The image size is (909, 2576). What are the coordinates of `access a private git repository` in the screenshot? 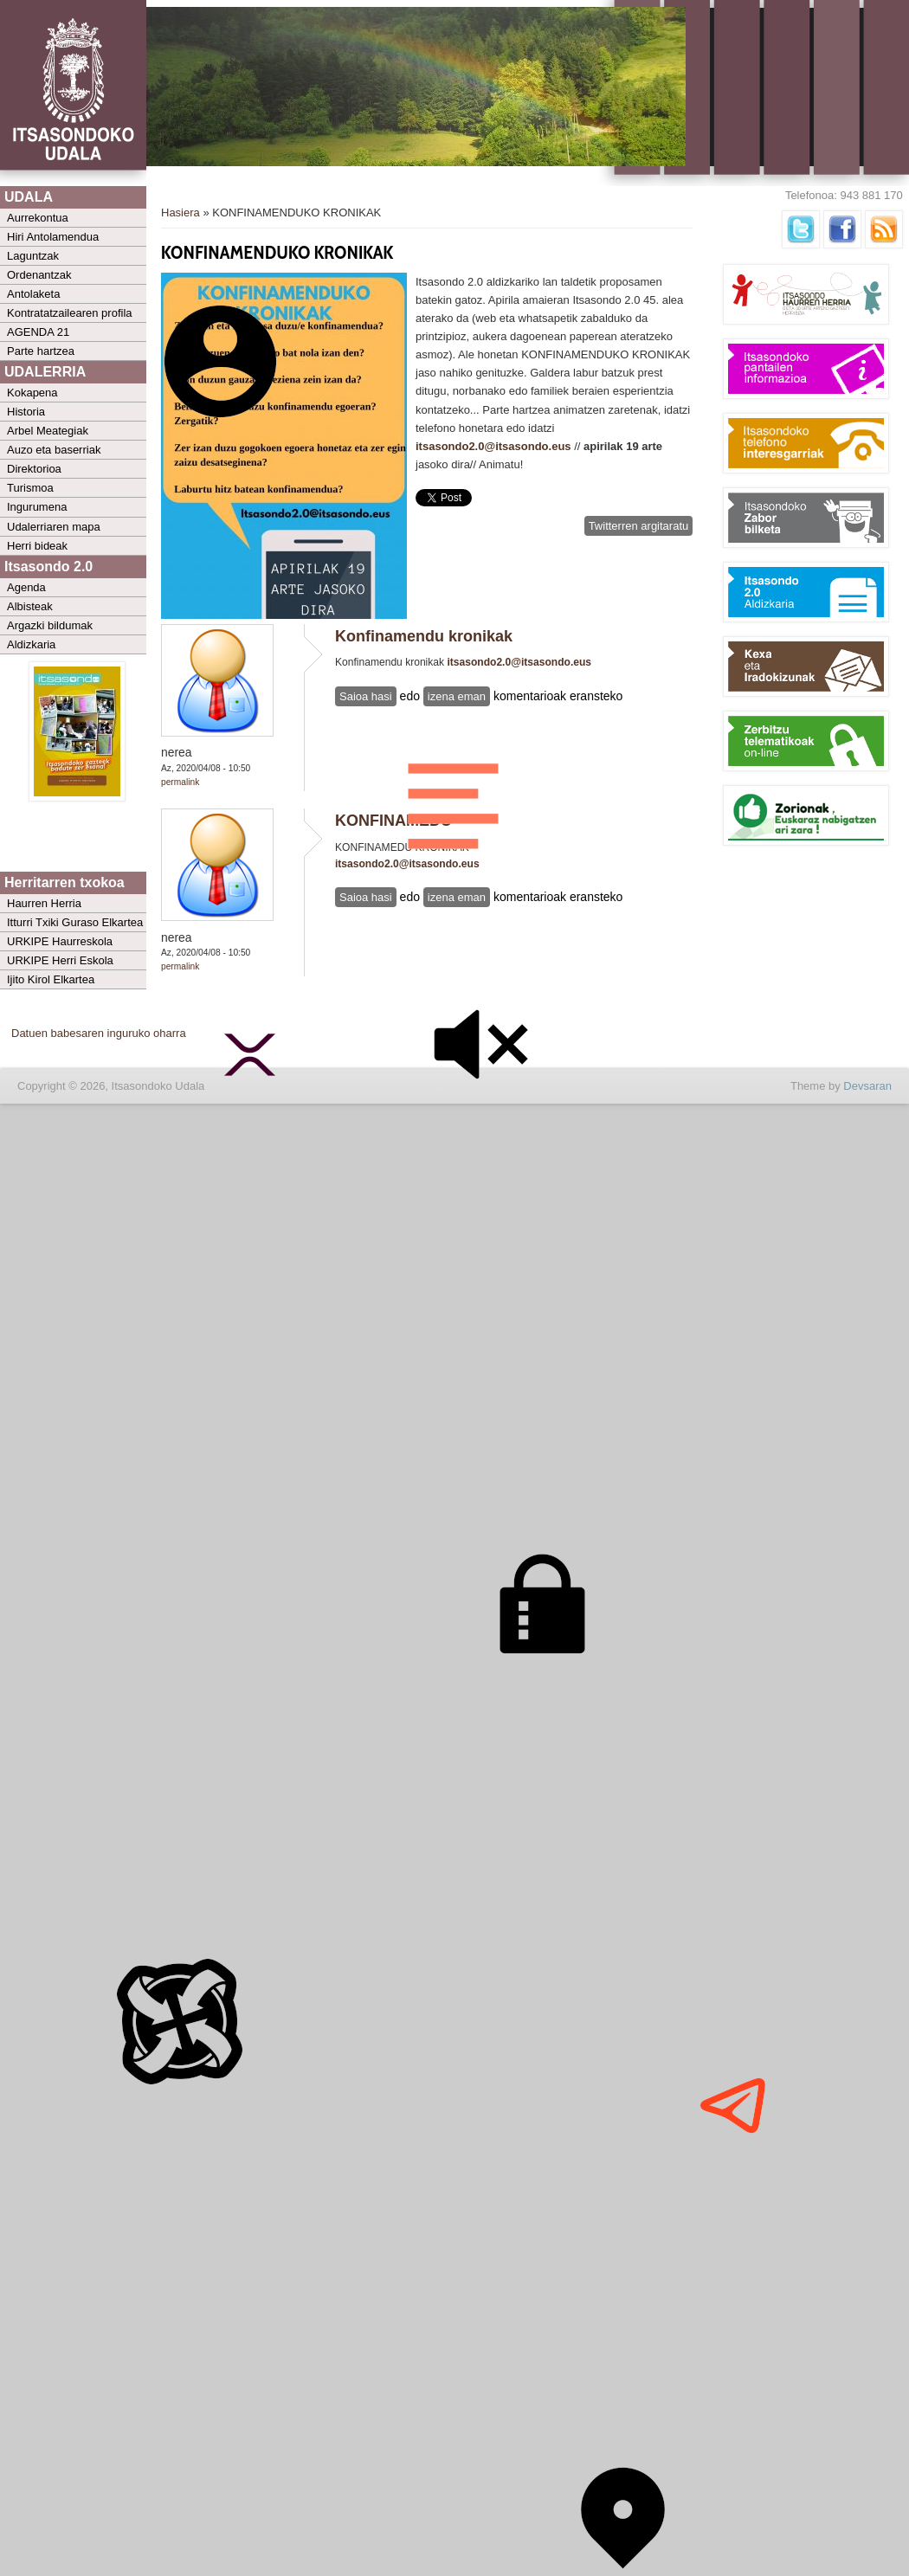 It's located at (542, 1606).